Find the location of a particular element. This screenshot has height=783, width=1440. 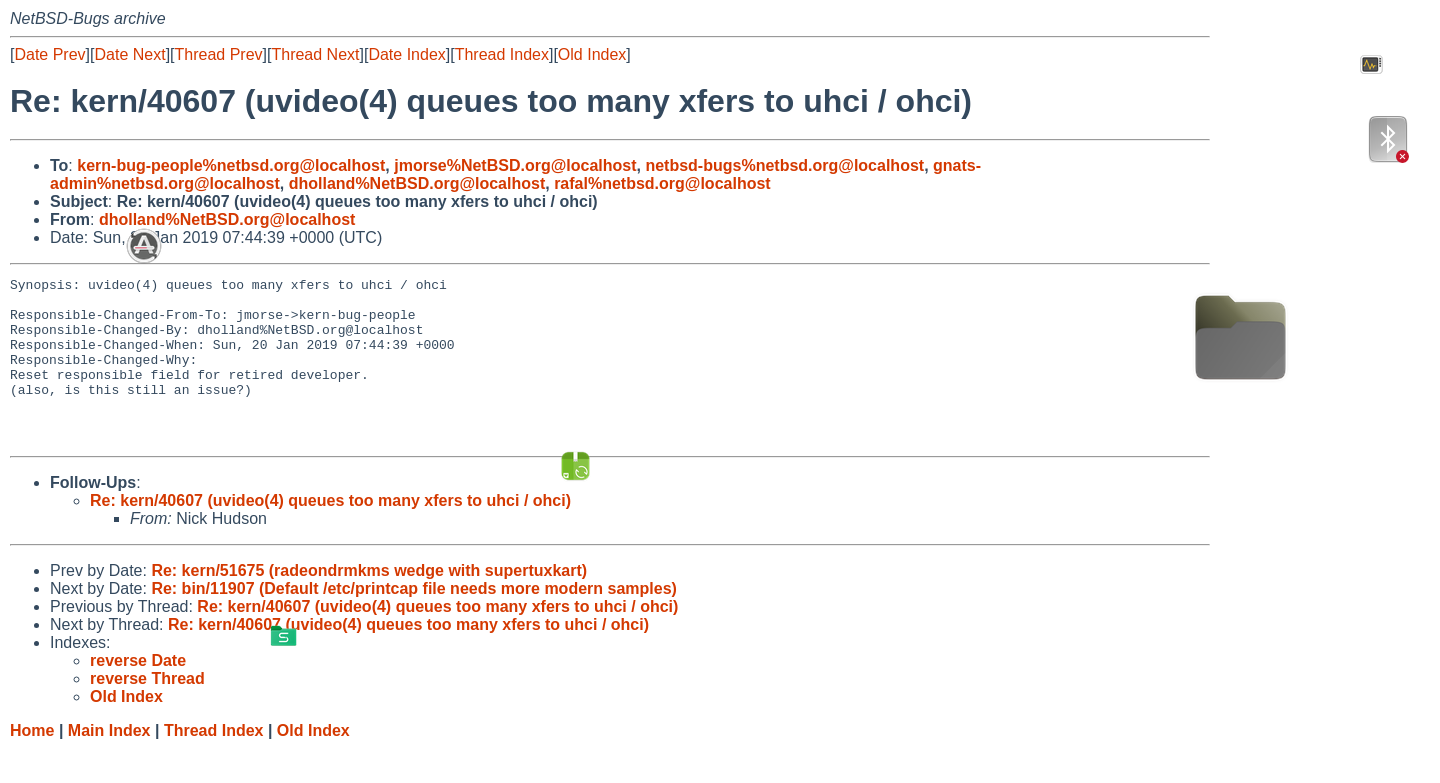

bluetooth is currently disabled is located at coordinates (1388, 139).